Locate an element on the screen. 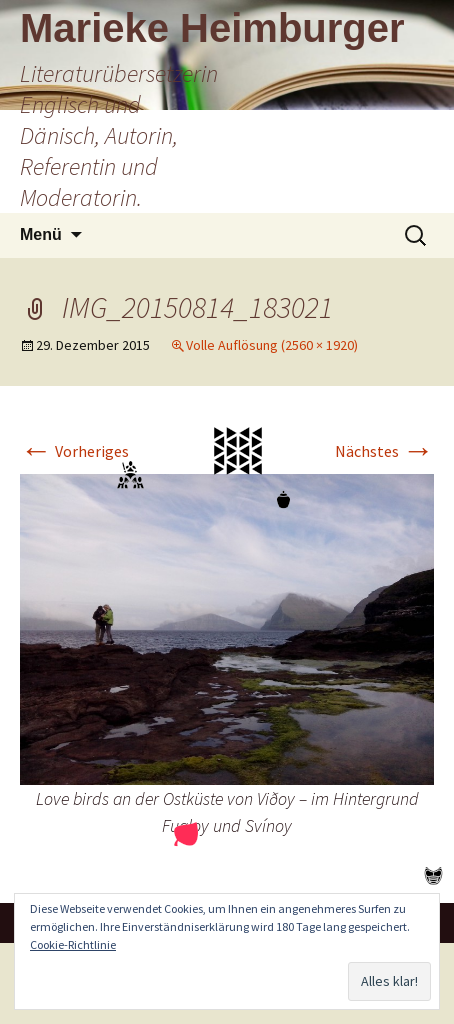  the chariot tarot card icon is located at coordinates (130, 474).